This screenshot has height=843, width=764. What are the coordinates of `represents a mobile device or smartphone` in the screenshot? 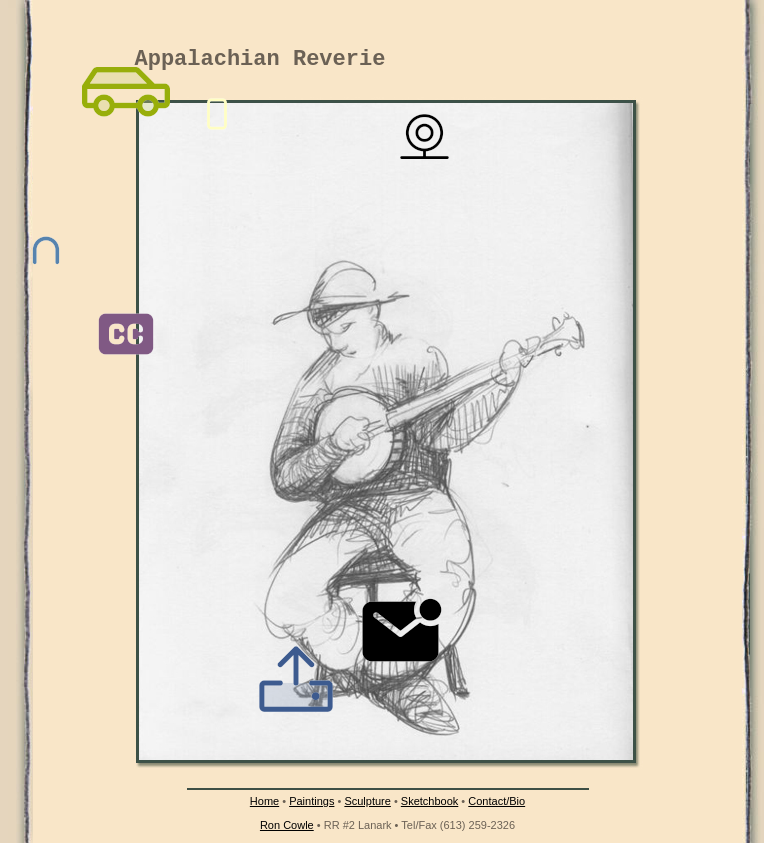 It's located at (217, 114).